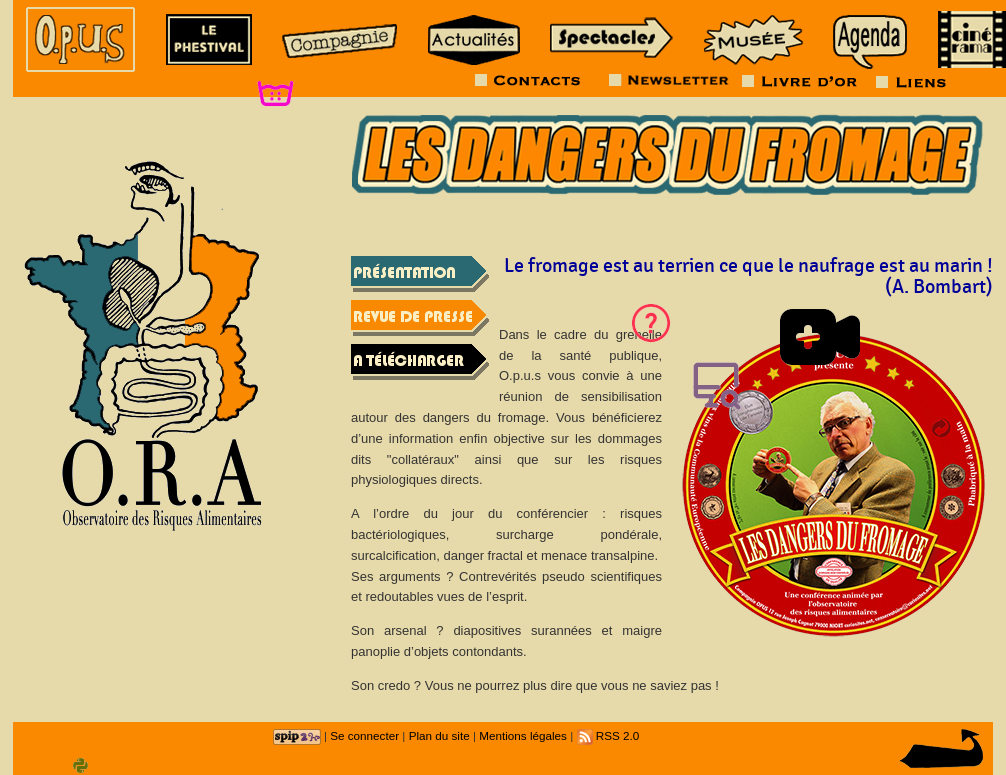 This screenshot has width=1006, height=775. Describe the element at coordinates (716, 385) in the screenshot. I see `search for connected devices on your network` at that location.